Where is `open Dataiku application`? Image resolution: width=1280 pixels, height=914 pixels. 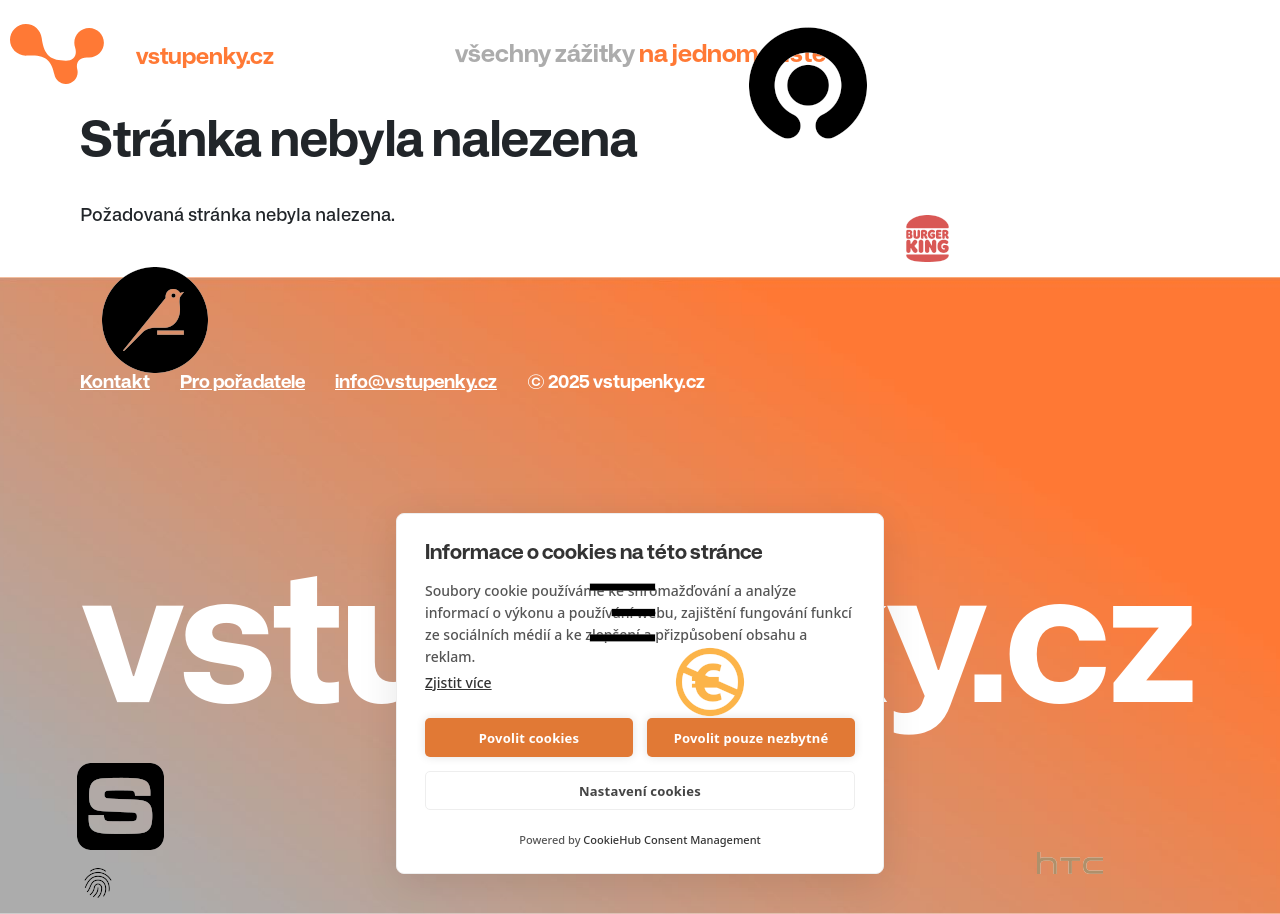
open Dataiku application is located at coordinates (155, 320).